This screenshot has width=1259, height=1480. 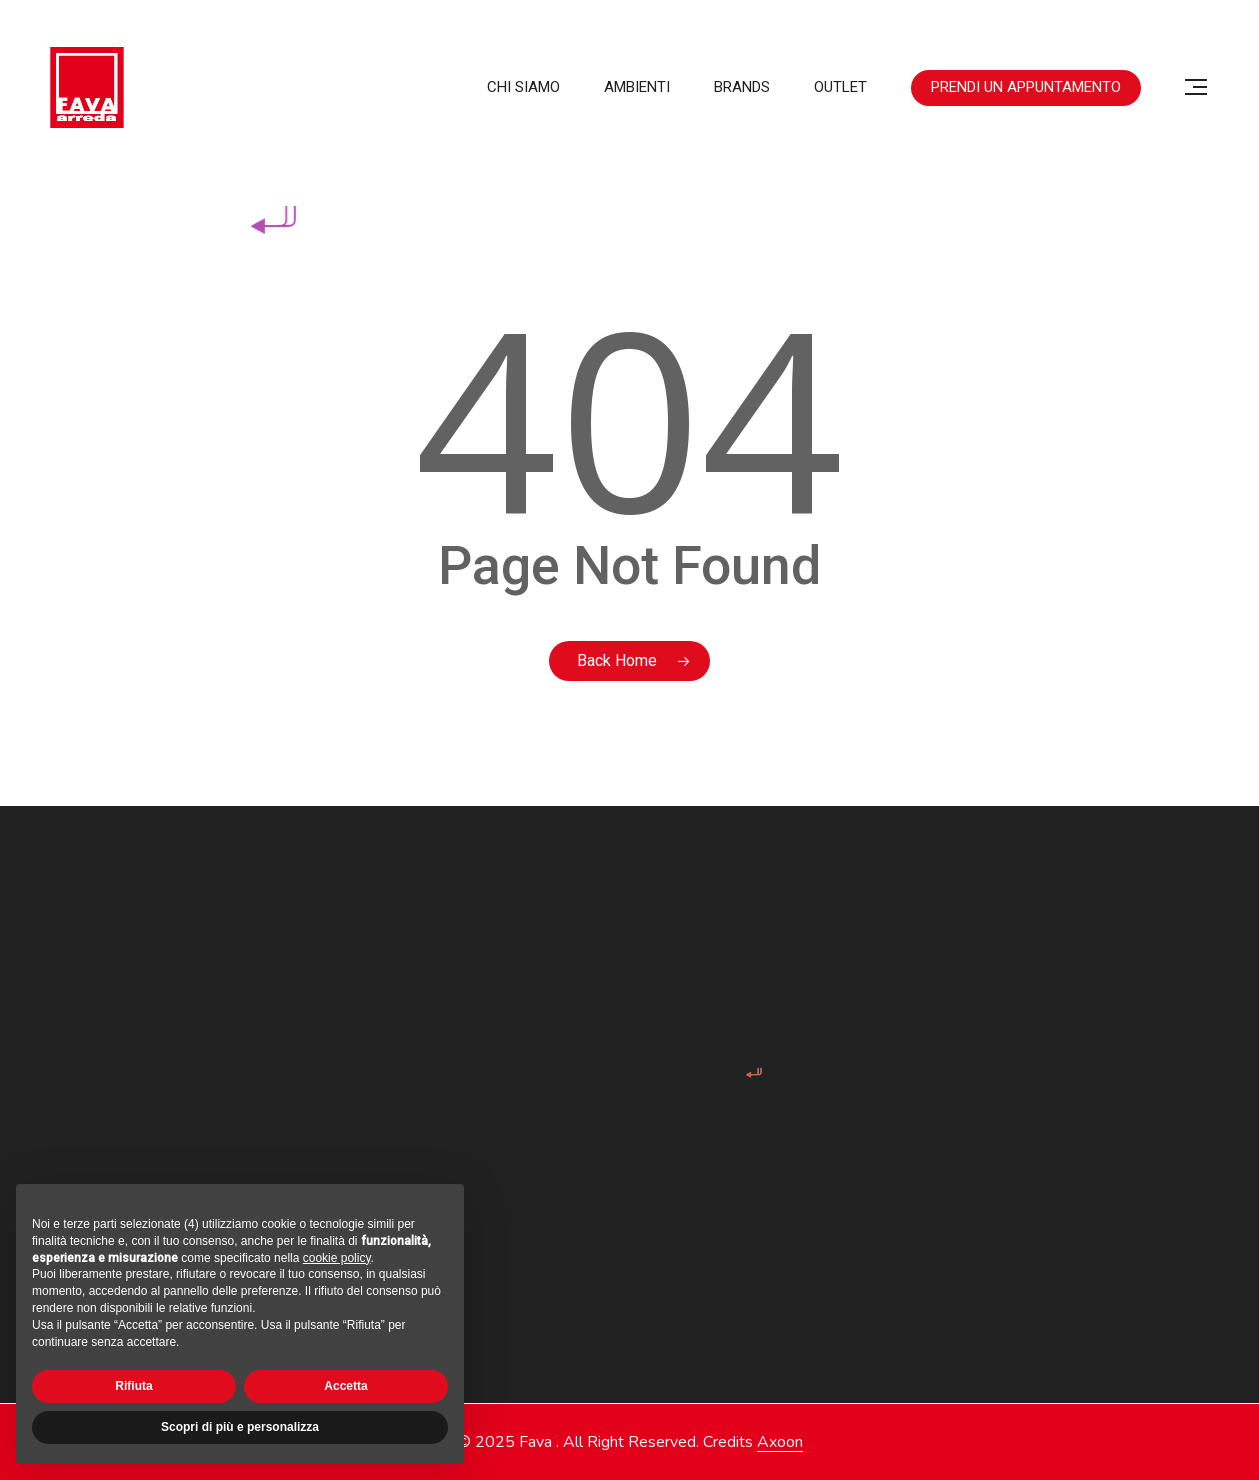 What do you see at coordinates (272, 216) in the screenshot?
I see `reply to all recipients of an email` at bounding box center [272, 216].